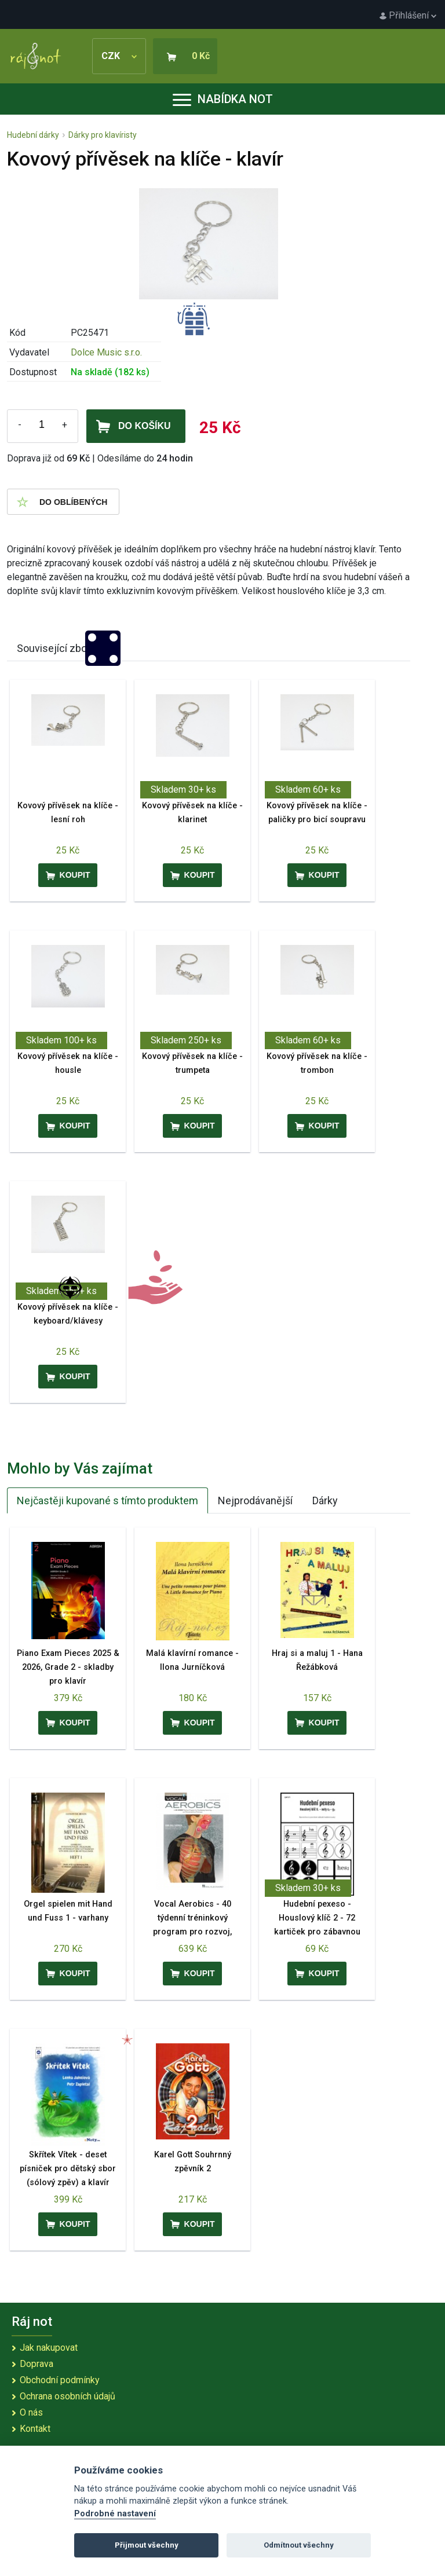 The image size is (445, 2576). I want to click on roll the dice or randomize, so click(103, 648).